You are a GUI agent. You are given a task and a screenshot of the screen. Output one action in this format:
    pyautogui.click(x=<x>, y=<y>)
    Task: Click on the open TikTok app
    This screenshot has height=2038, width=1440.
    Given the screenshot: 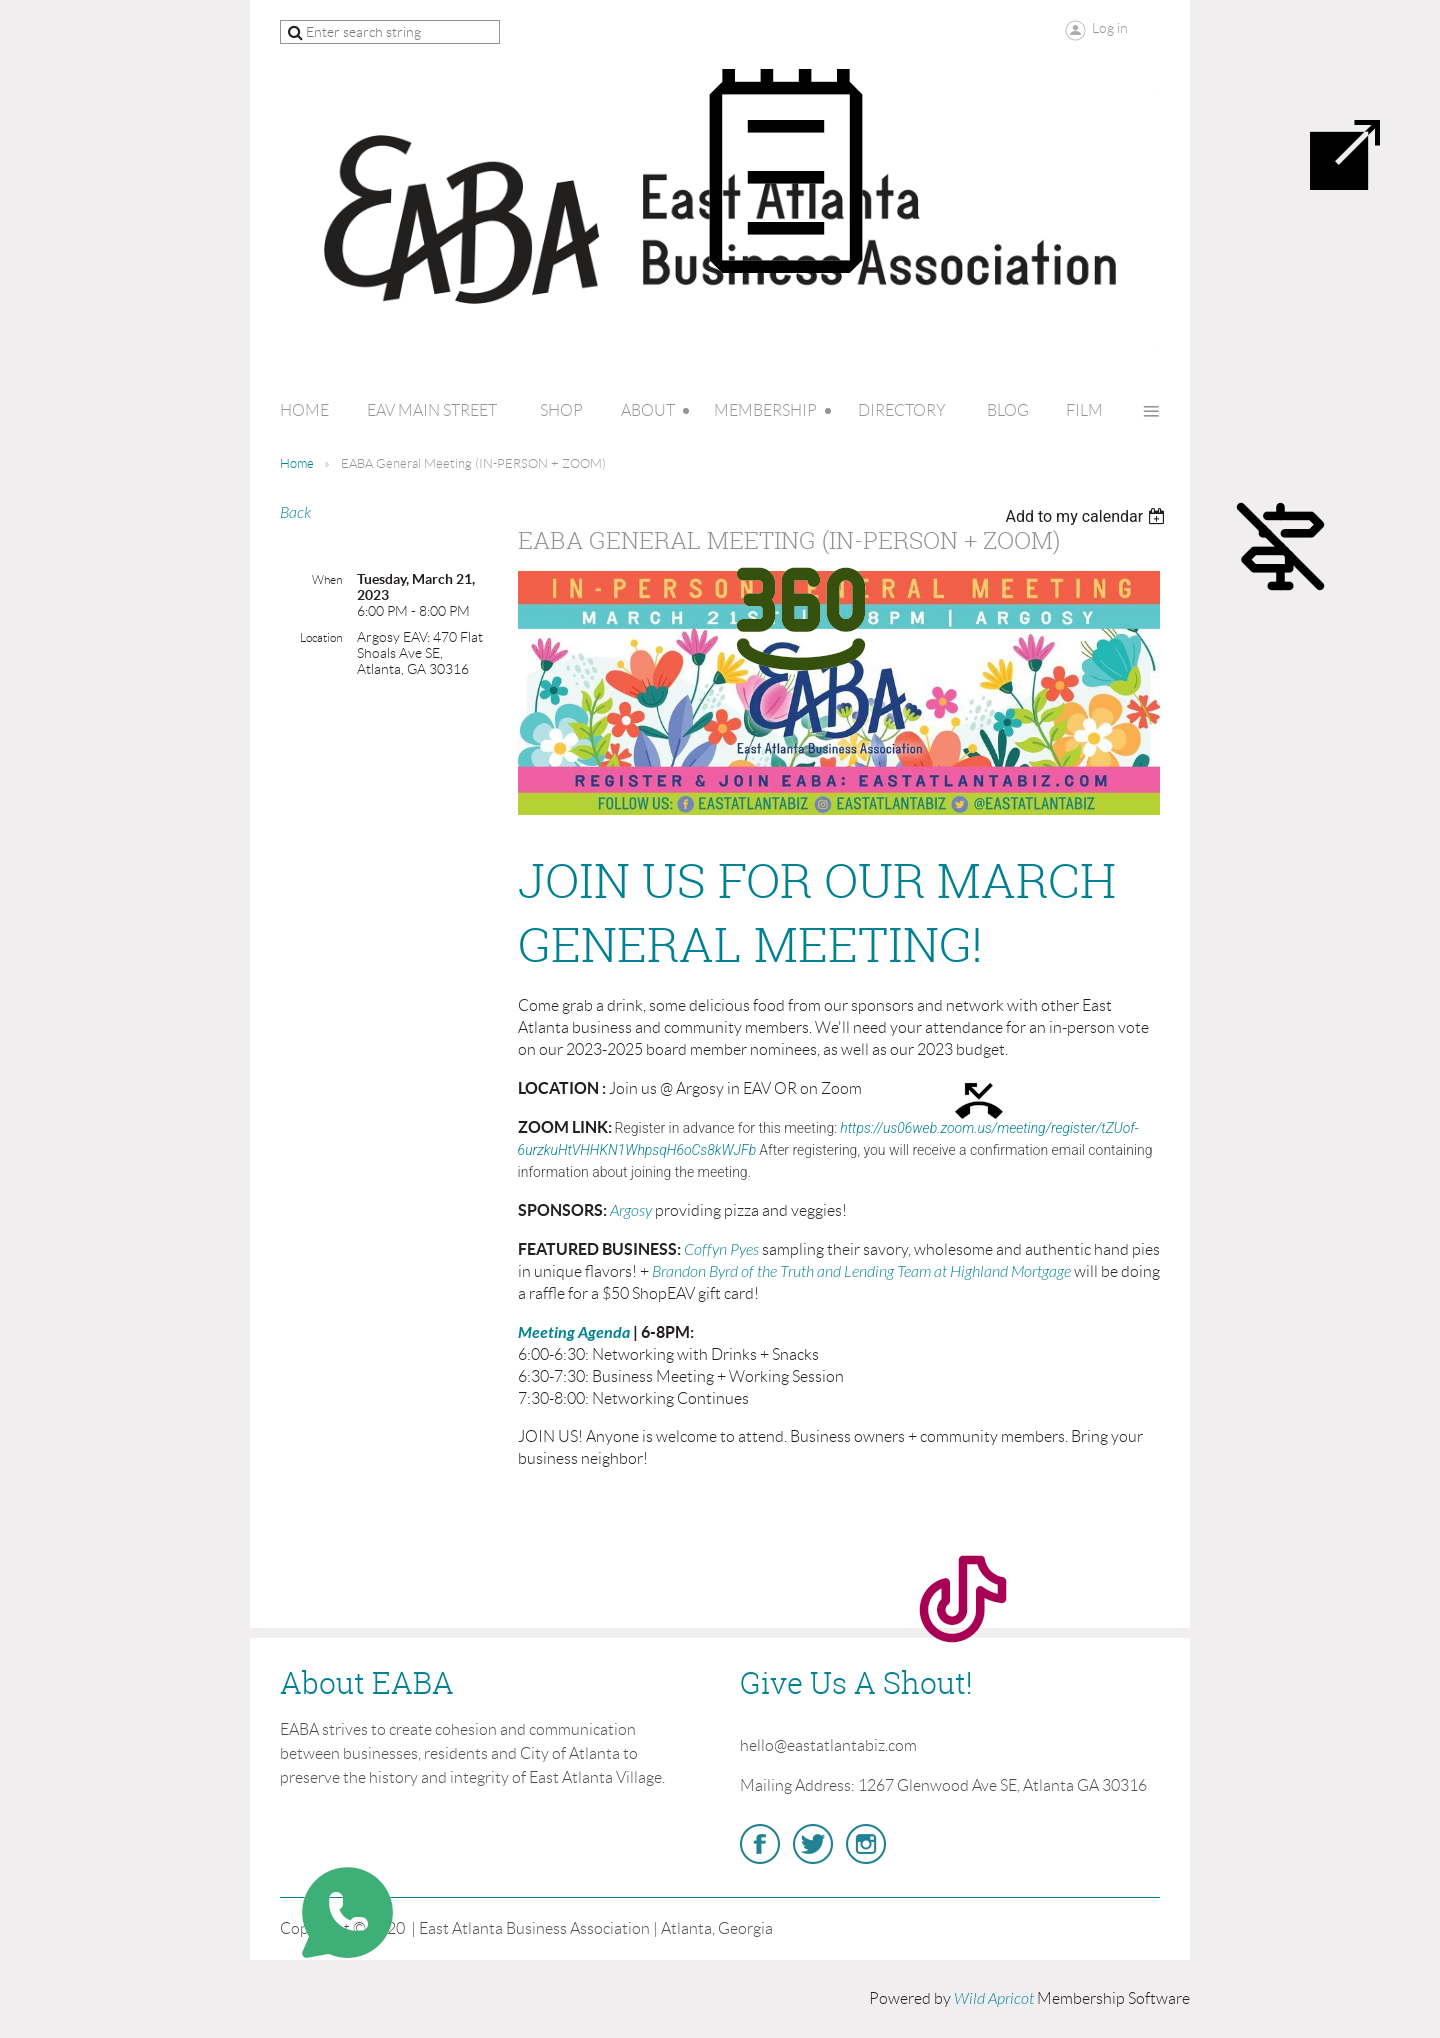 What is the action you would take?
    pyautogui.click(x=963, y=1599)
    